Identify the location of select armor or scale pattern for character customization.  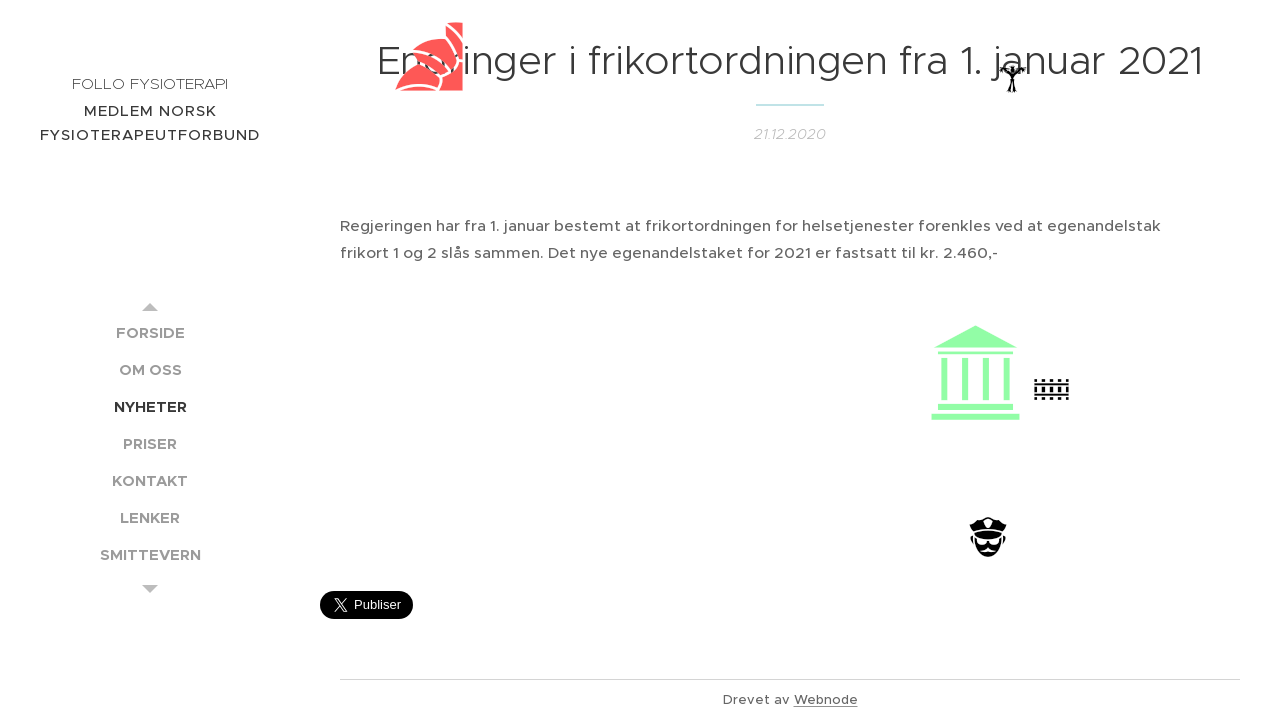
(428, 56).